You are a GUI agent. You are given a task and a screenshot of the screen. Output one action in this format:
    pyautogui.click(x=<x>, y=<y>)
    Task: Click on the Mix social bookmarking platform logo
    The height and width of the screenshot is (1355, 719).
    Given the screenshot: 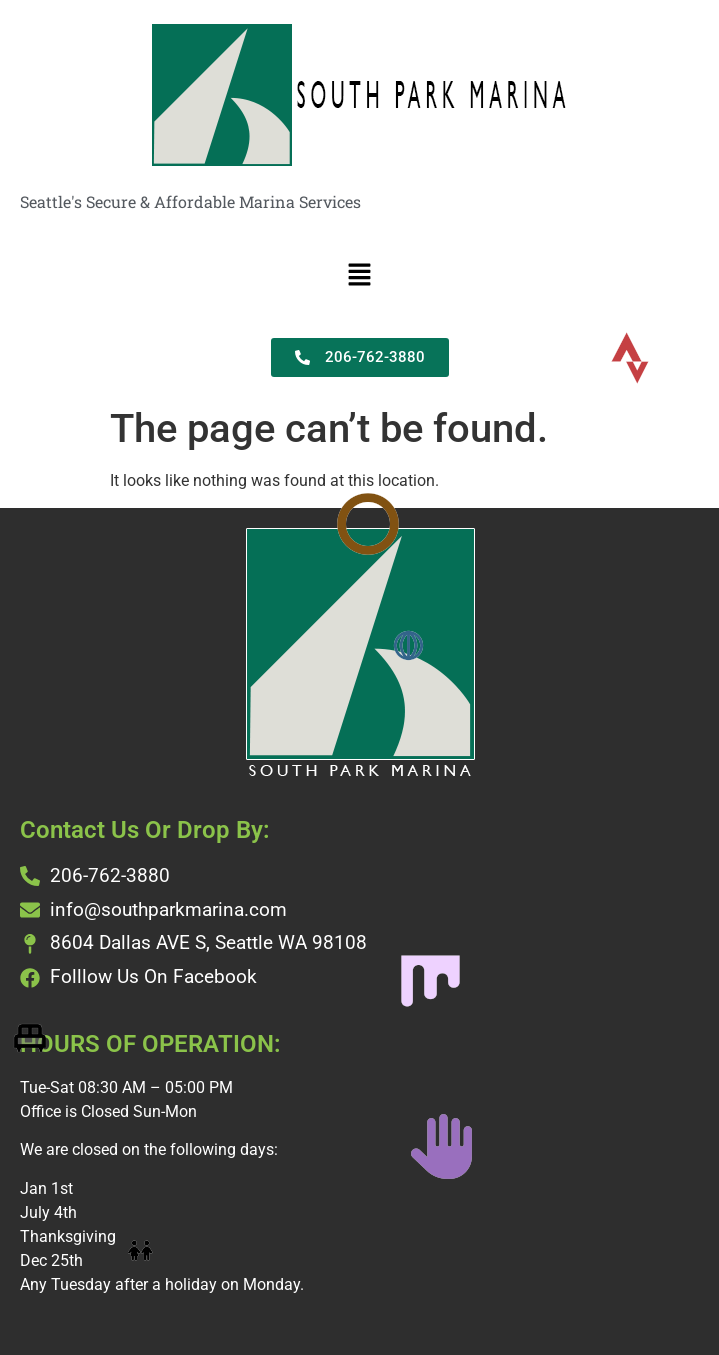 What is the action you would take?
    pyautogui.click(x=430, y=980)
    